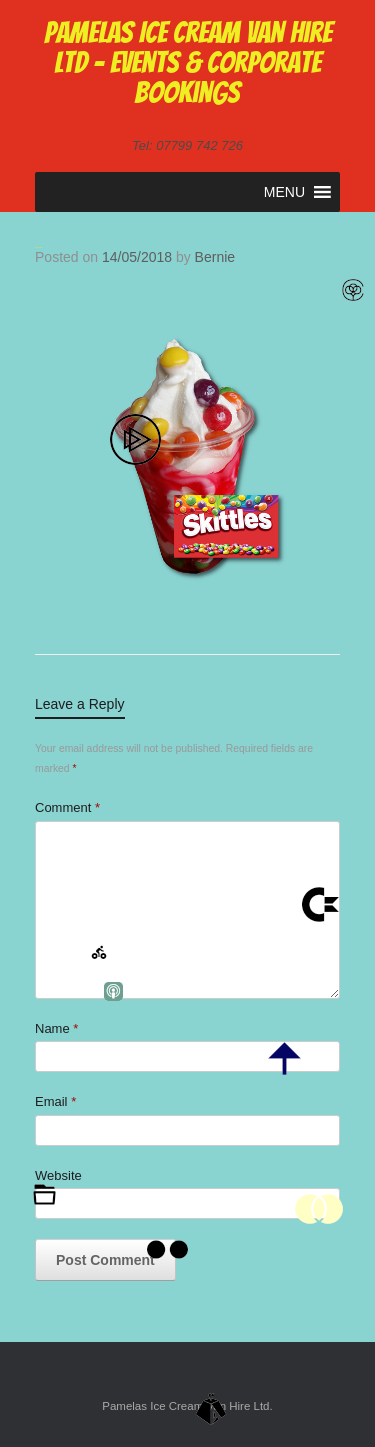 This screenshot has height=1447, width=375. I want to click on open Flickr app, so click(167, 1249).